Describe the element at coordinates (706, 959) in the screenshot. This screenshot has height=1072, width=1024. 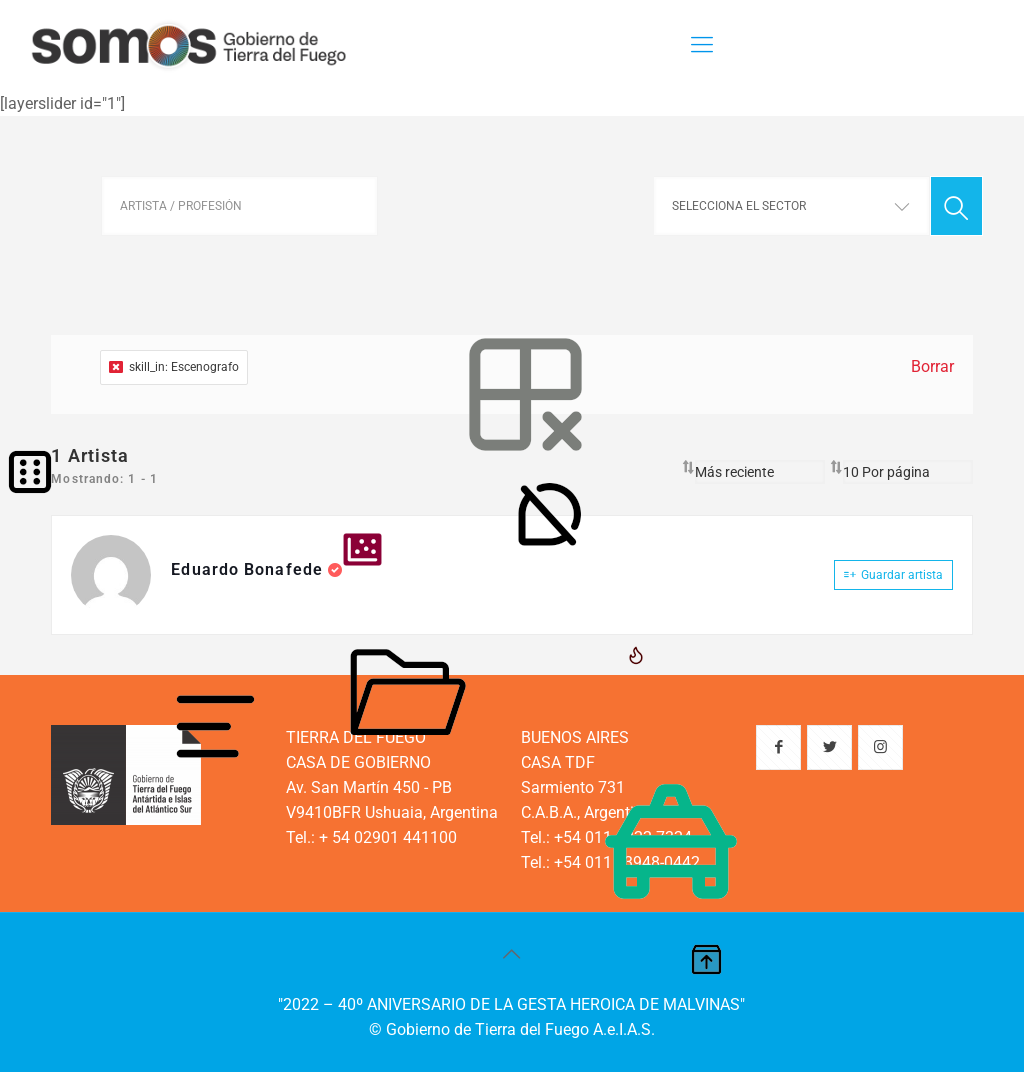
I see `upload or export a package` at that location.